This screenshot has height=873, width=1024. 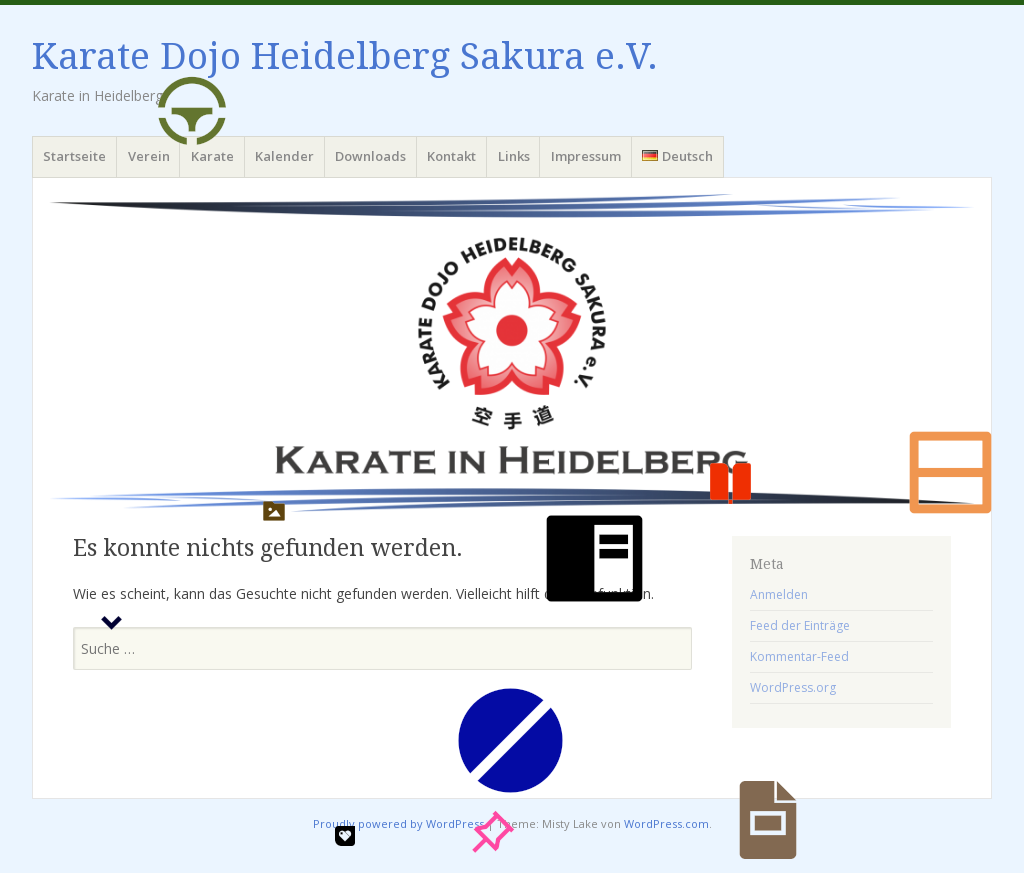 I want to click on open reading mode or e-reader, so click(x=594, y=558).